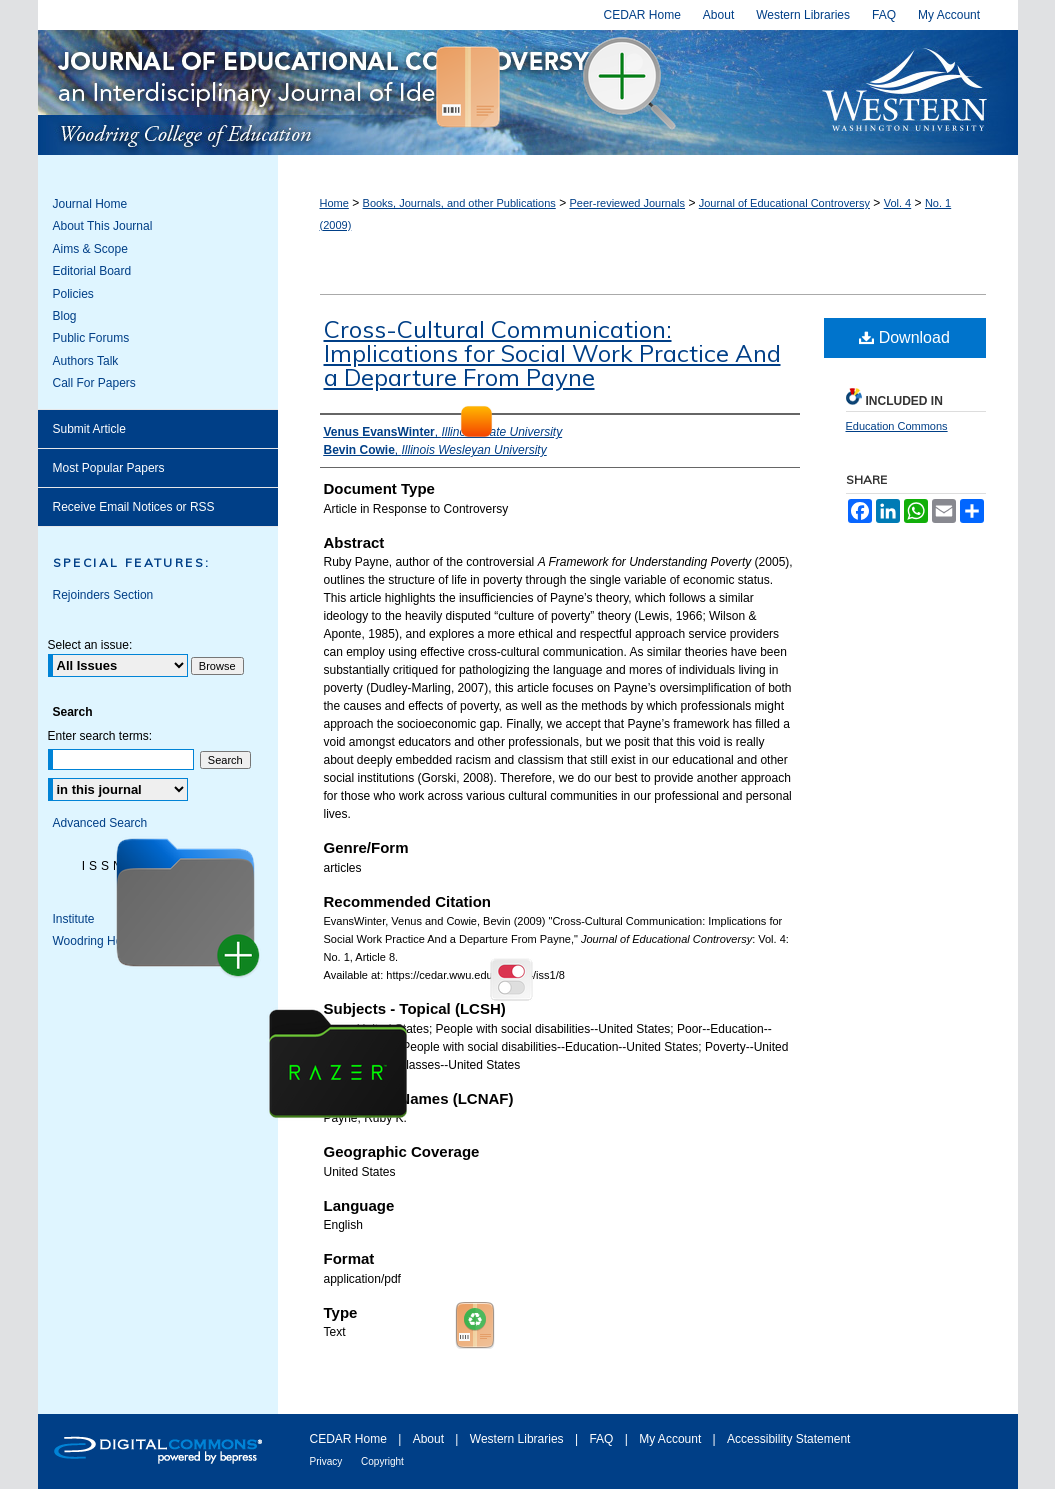  I want to click on zoom to fit content within the visible area, so click(628, 82).